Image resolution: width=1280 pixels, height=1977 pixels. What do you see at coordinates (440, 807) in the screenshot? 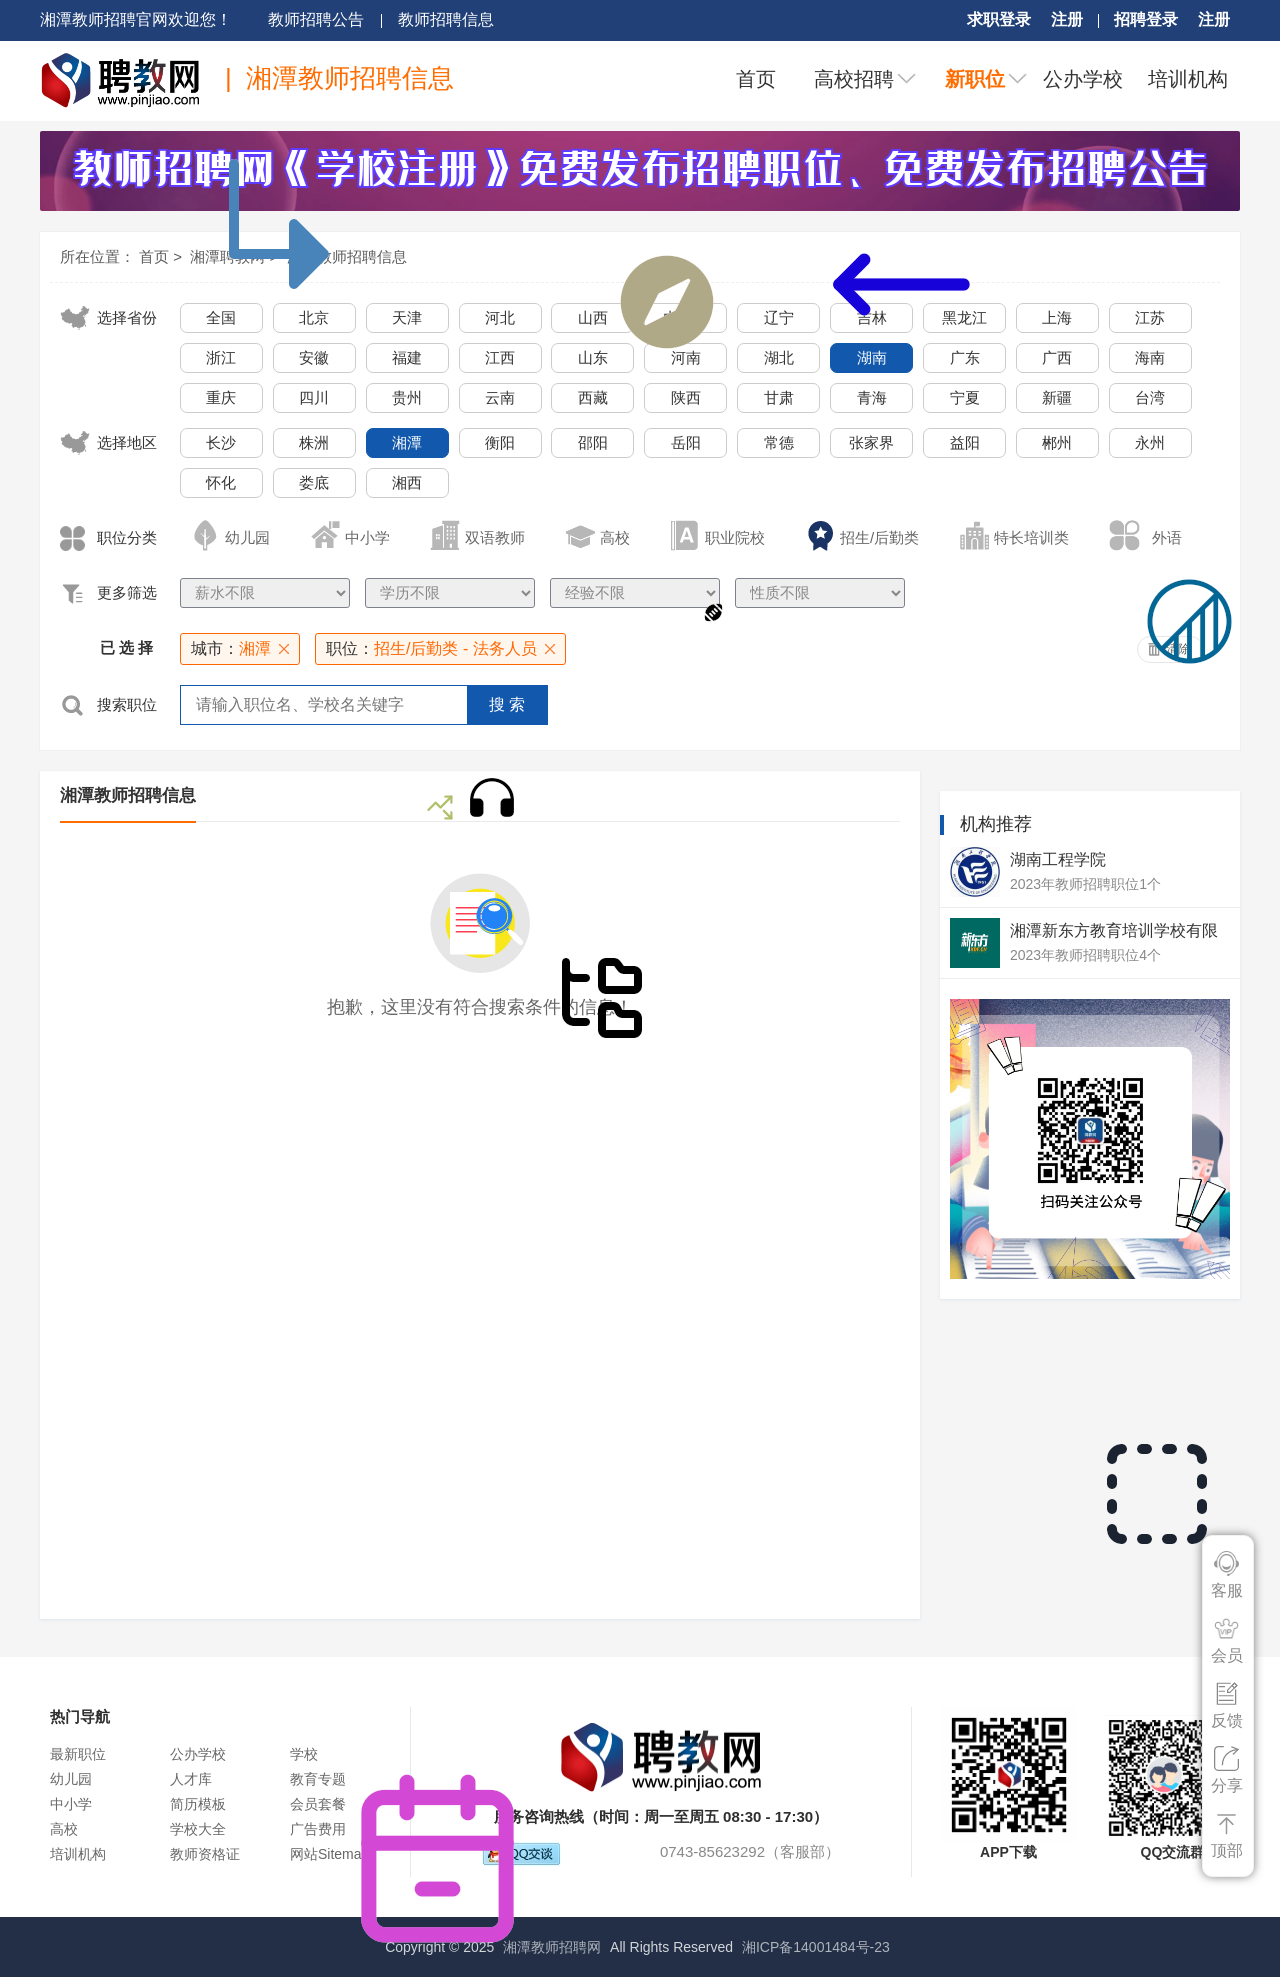
I see `view market trends and fluctuations` at bounding box center [440, 807].